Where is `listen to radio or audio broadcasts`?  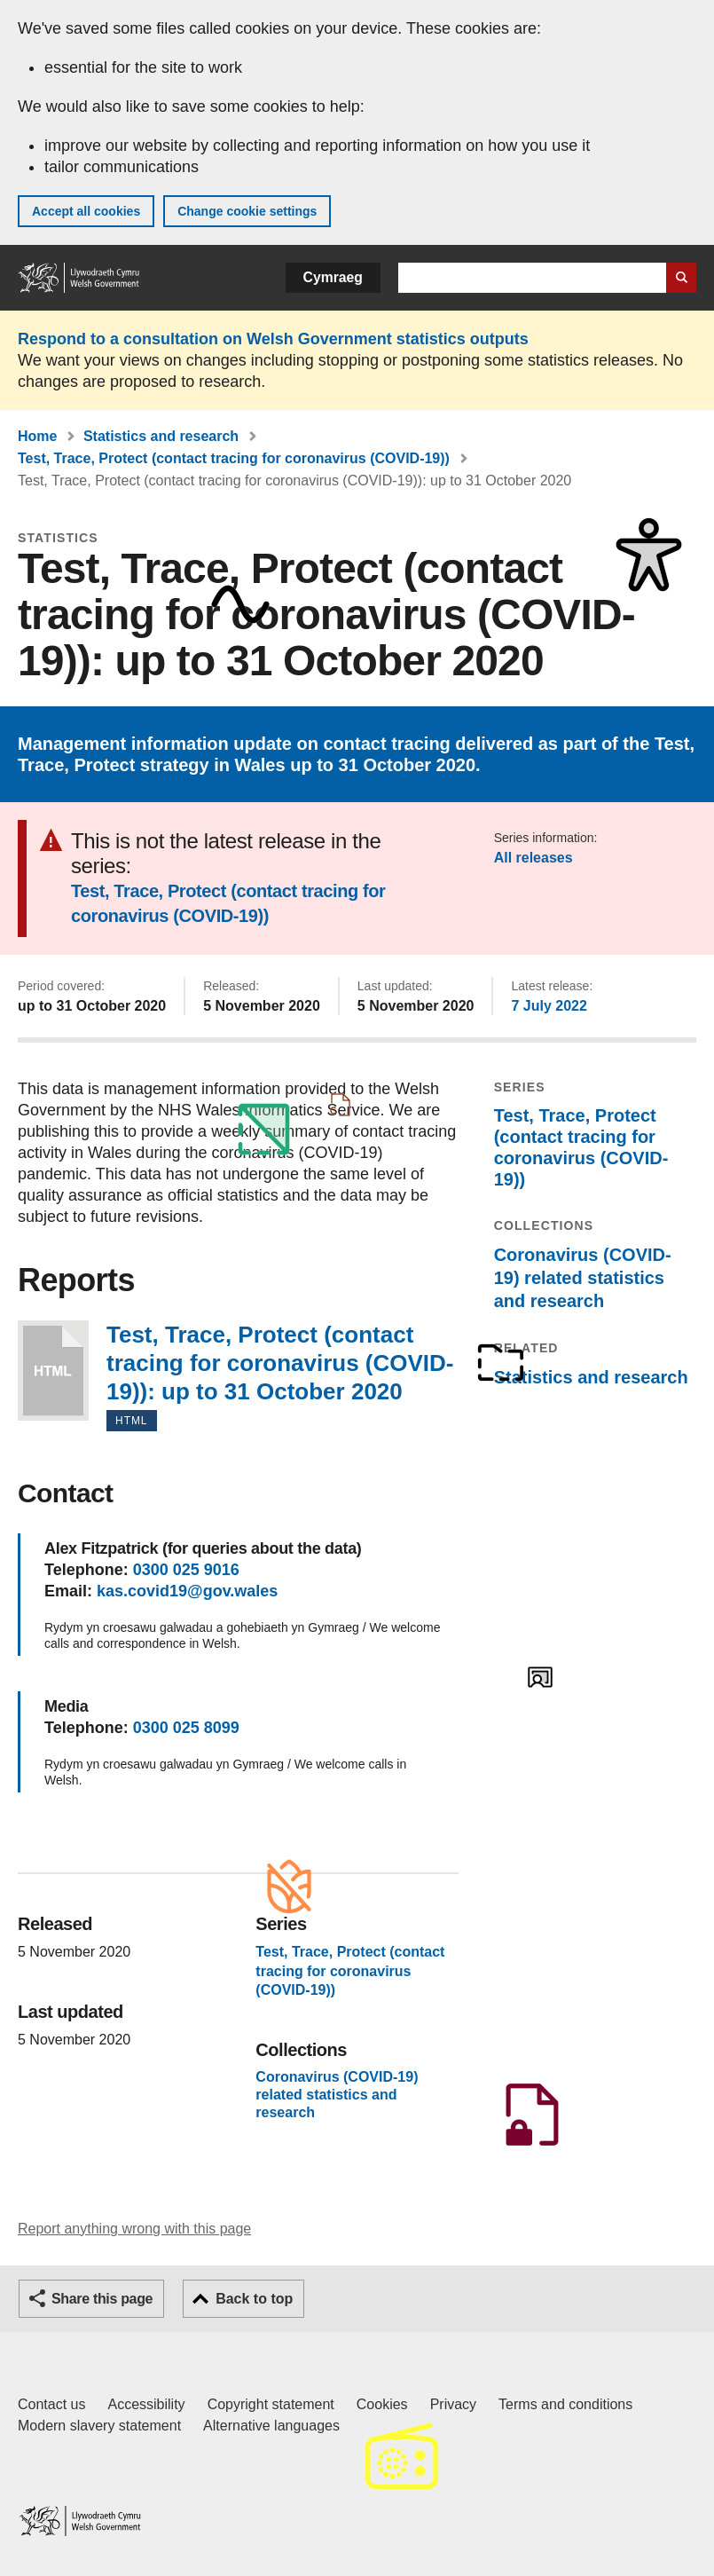 listen to radio or audio broadcasts is located at coordinates (402, 2455).